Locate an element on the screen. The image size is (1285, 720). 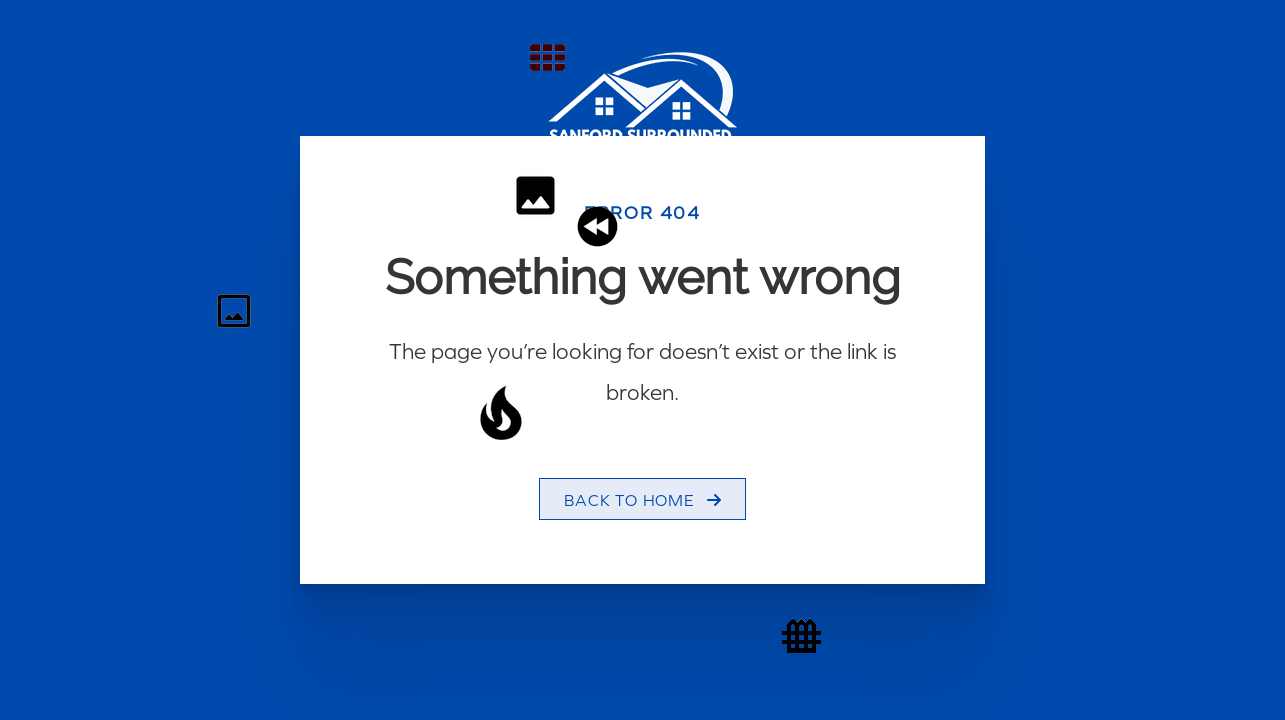
locate nearby fire stations is located at coordinates (501, 414).